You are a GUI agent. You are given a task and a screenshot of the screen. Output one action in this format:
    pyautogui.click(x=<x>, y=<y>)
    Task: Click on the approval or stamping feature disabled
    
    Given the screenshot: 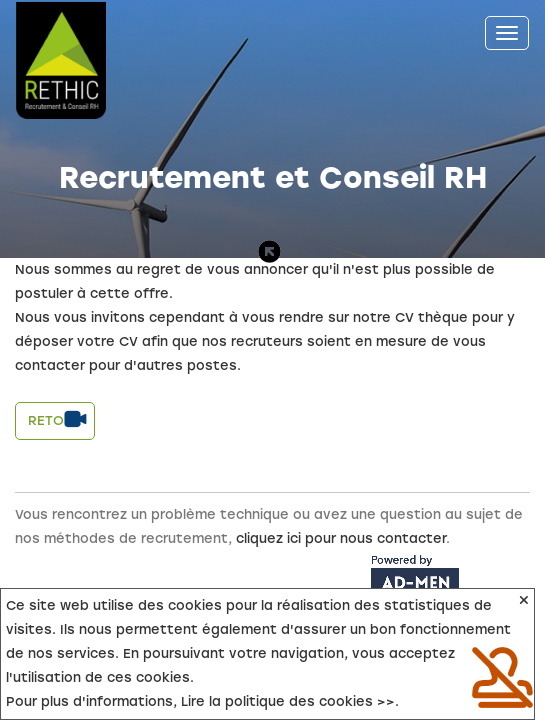 What is the action you would take?
    pyautogui.click(x=502, y=677)
    